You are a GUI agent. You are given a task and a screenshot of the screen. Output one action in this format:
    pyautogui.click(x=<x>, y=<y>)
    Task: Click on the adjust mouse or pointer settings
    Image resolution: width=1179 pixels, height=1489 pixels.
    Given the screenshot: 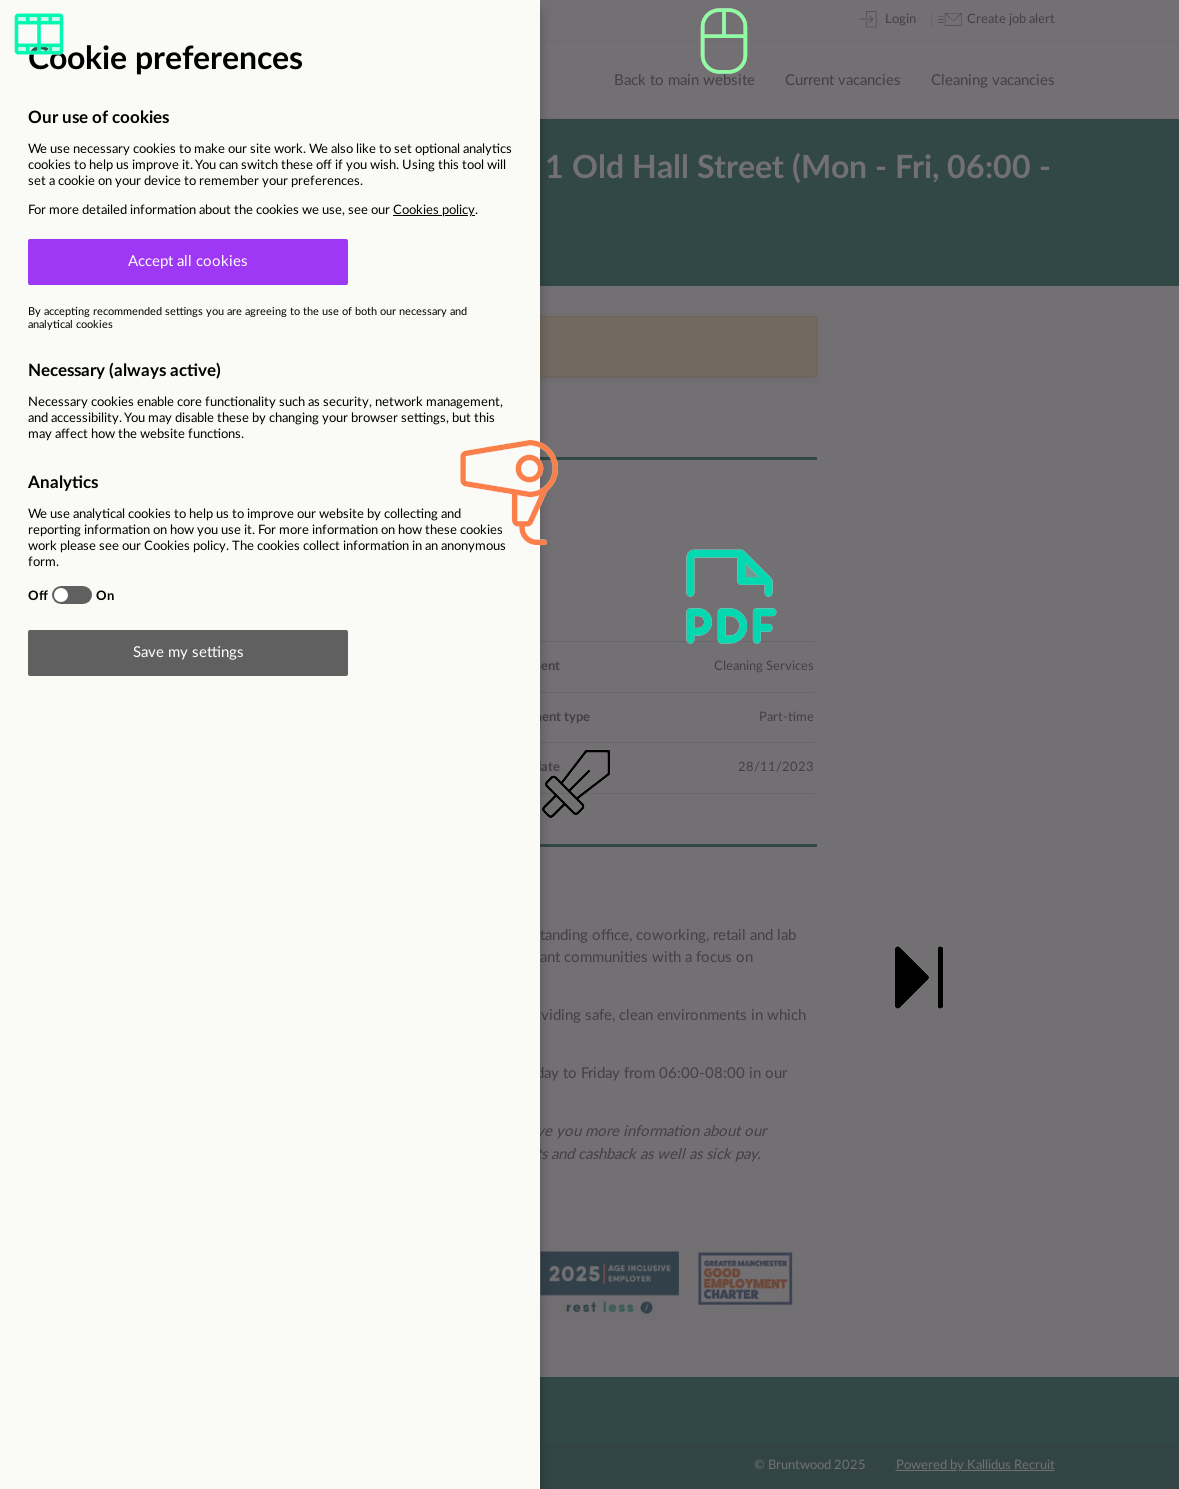 What is the action you would take?
    pyautogui.click(x=724, y=41)
    